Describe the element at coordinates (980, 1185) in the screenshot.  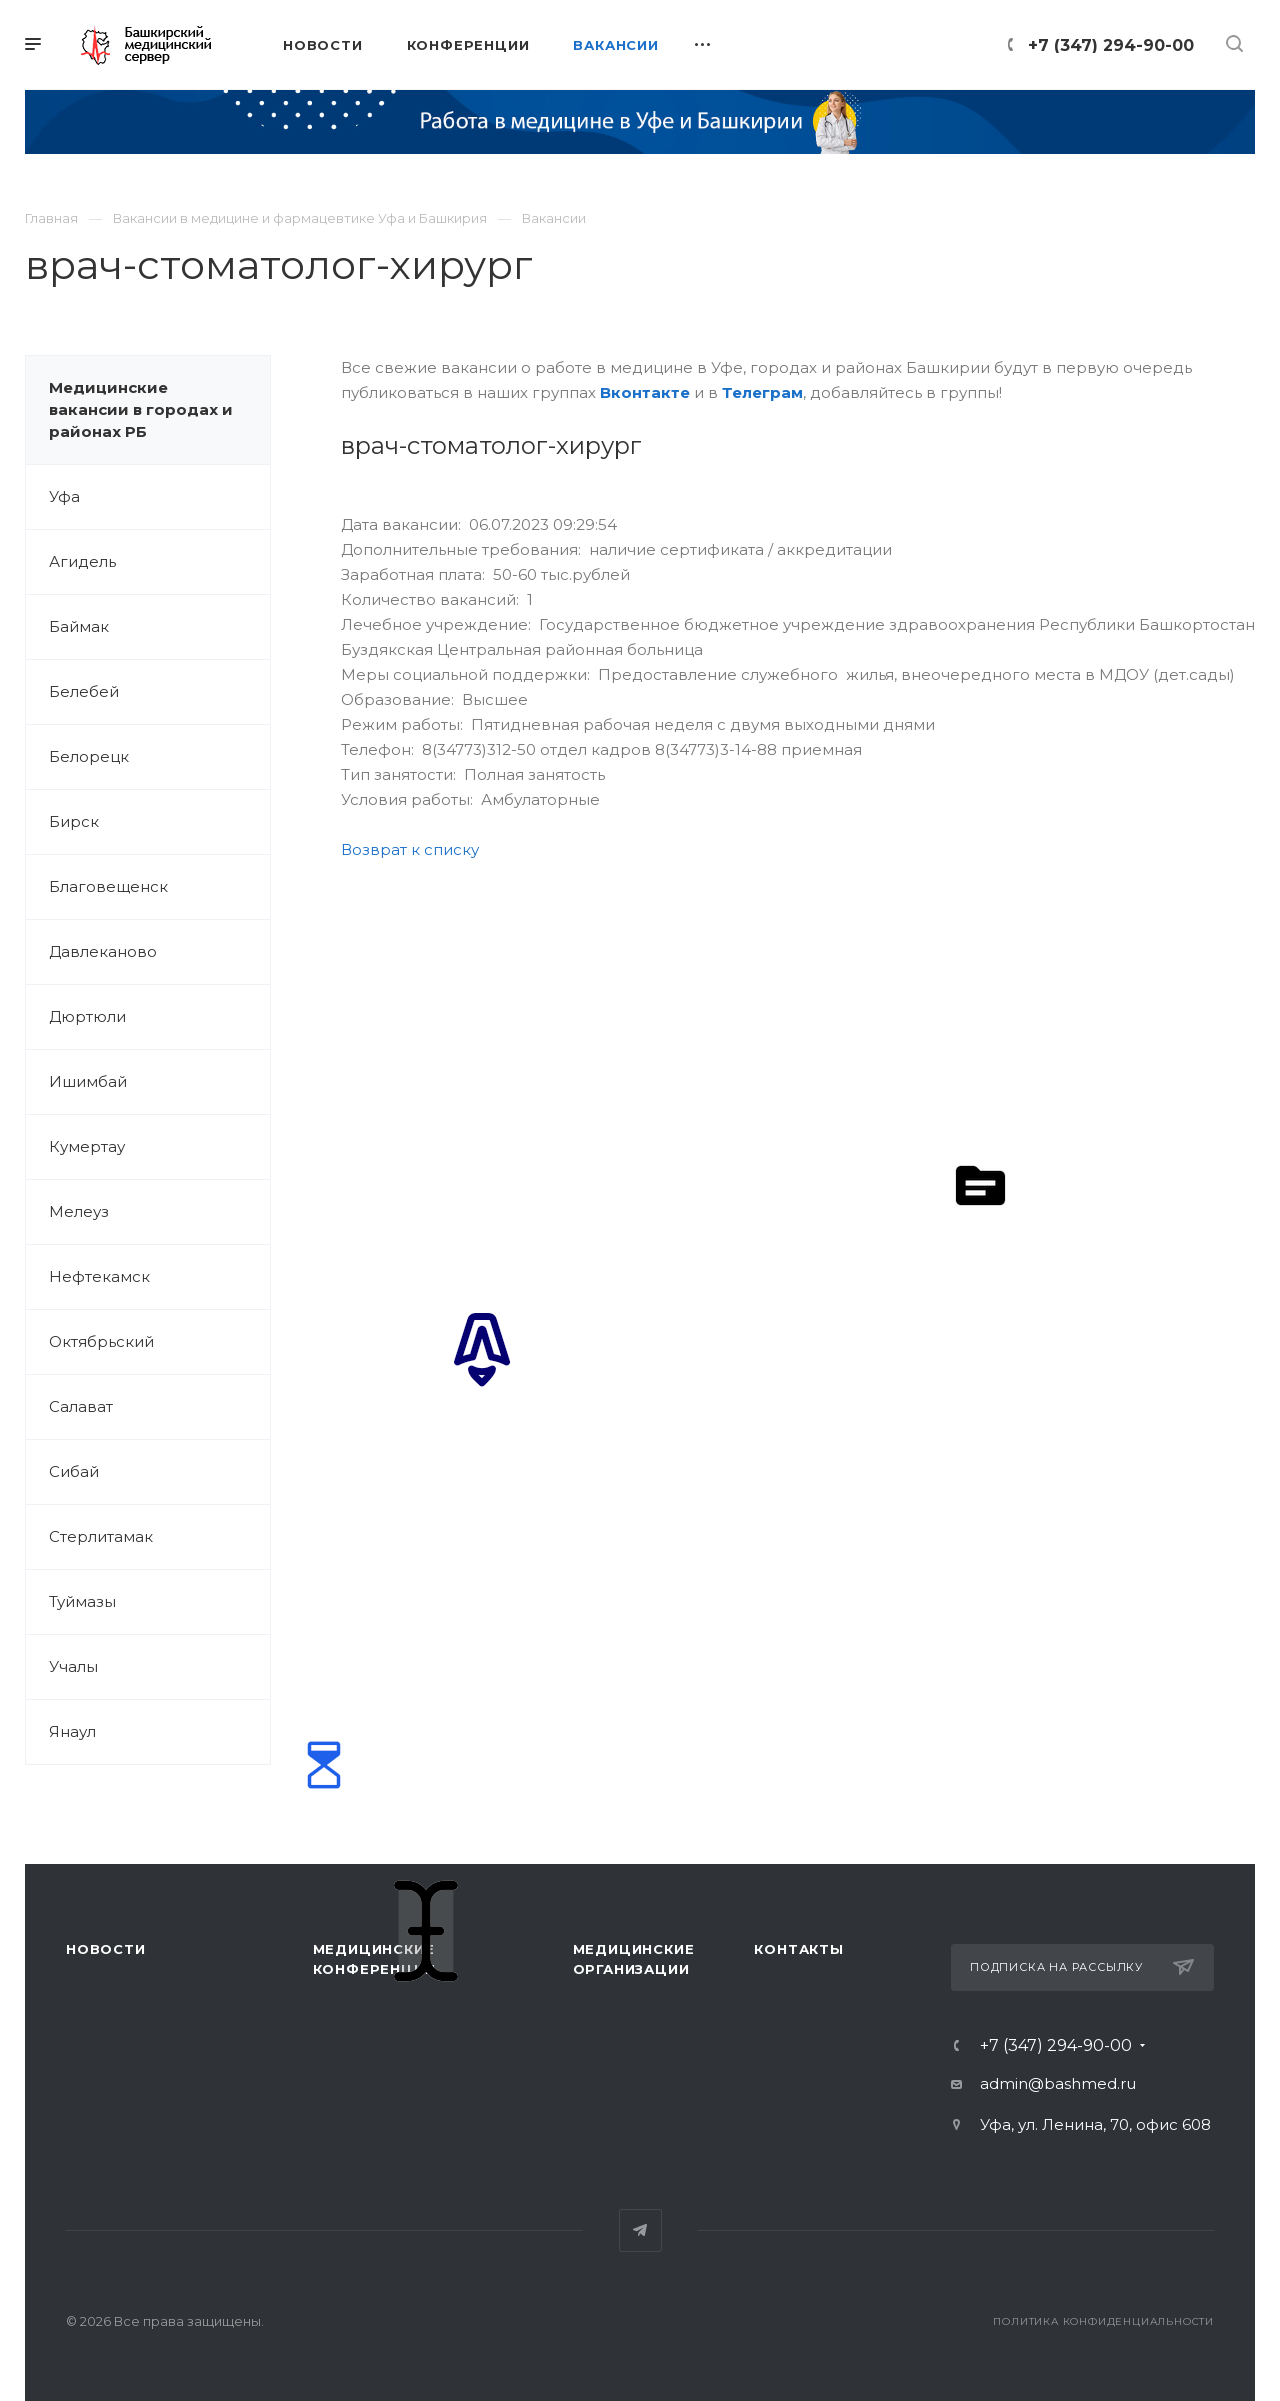
I see `access source files or documents` at that location.